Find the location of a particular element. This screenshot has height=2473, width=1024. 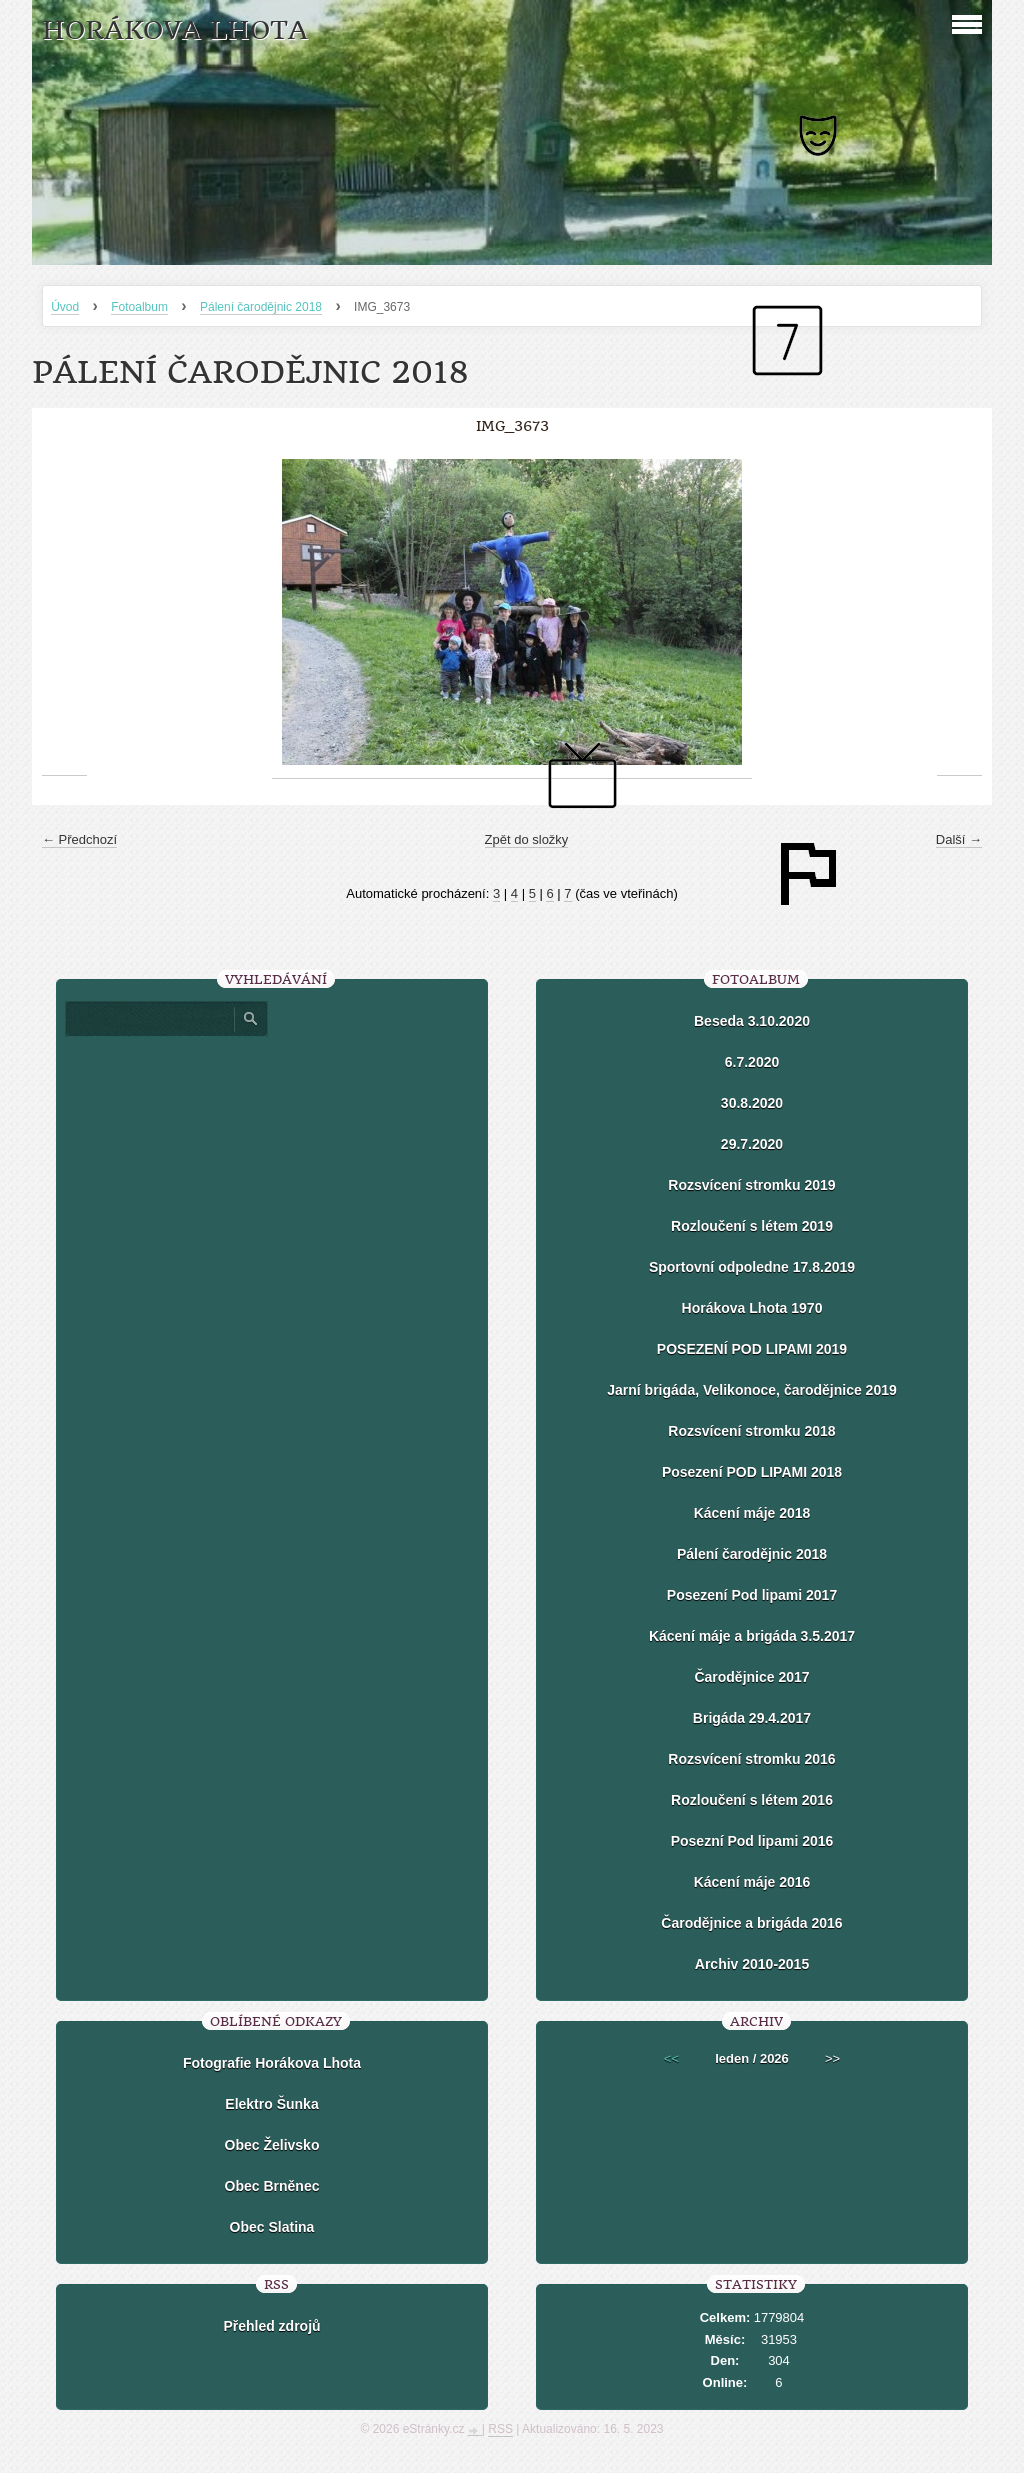

flag or bookmark an item for later is located at coordinates (807, 872).